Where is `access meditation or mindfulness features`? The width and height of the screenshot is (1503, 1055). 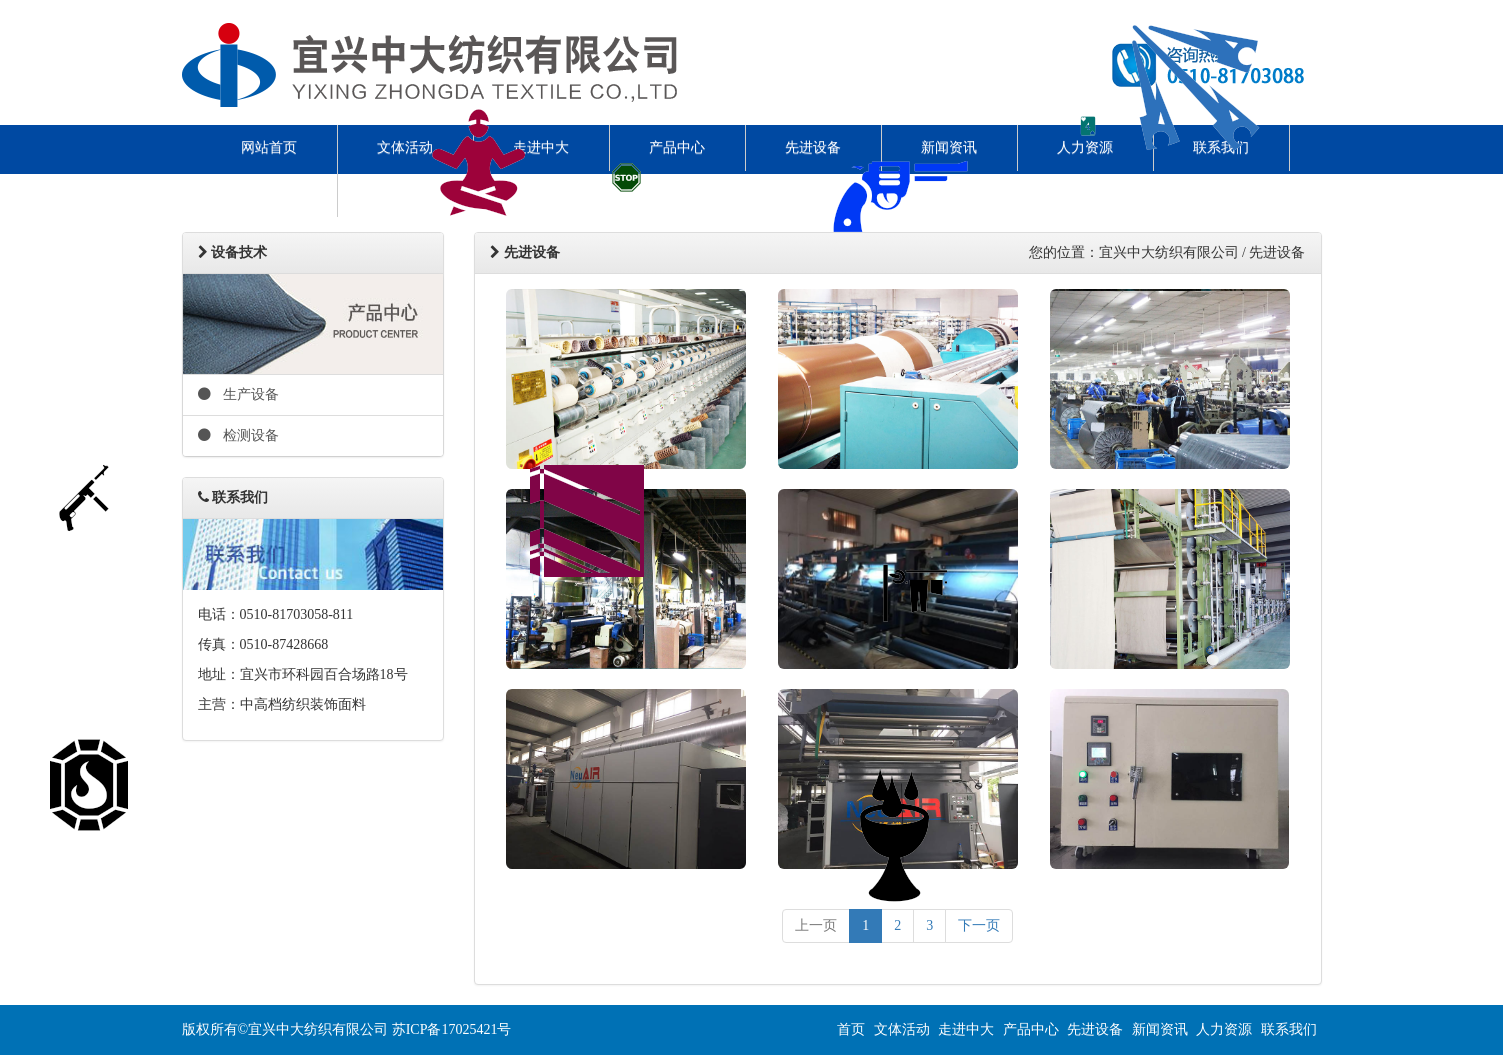
access meditation or mindfulness features is located at coordinates (477, 163).